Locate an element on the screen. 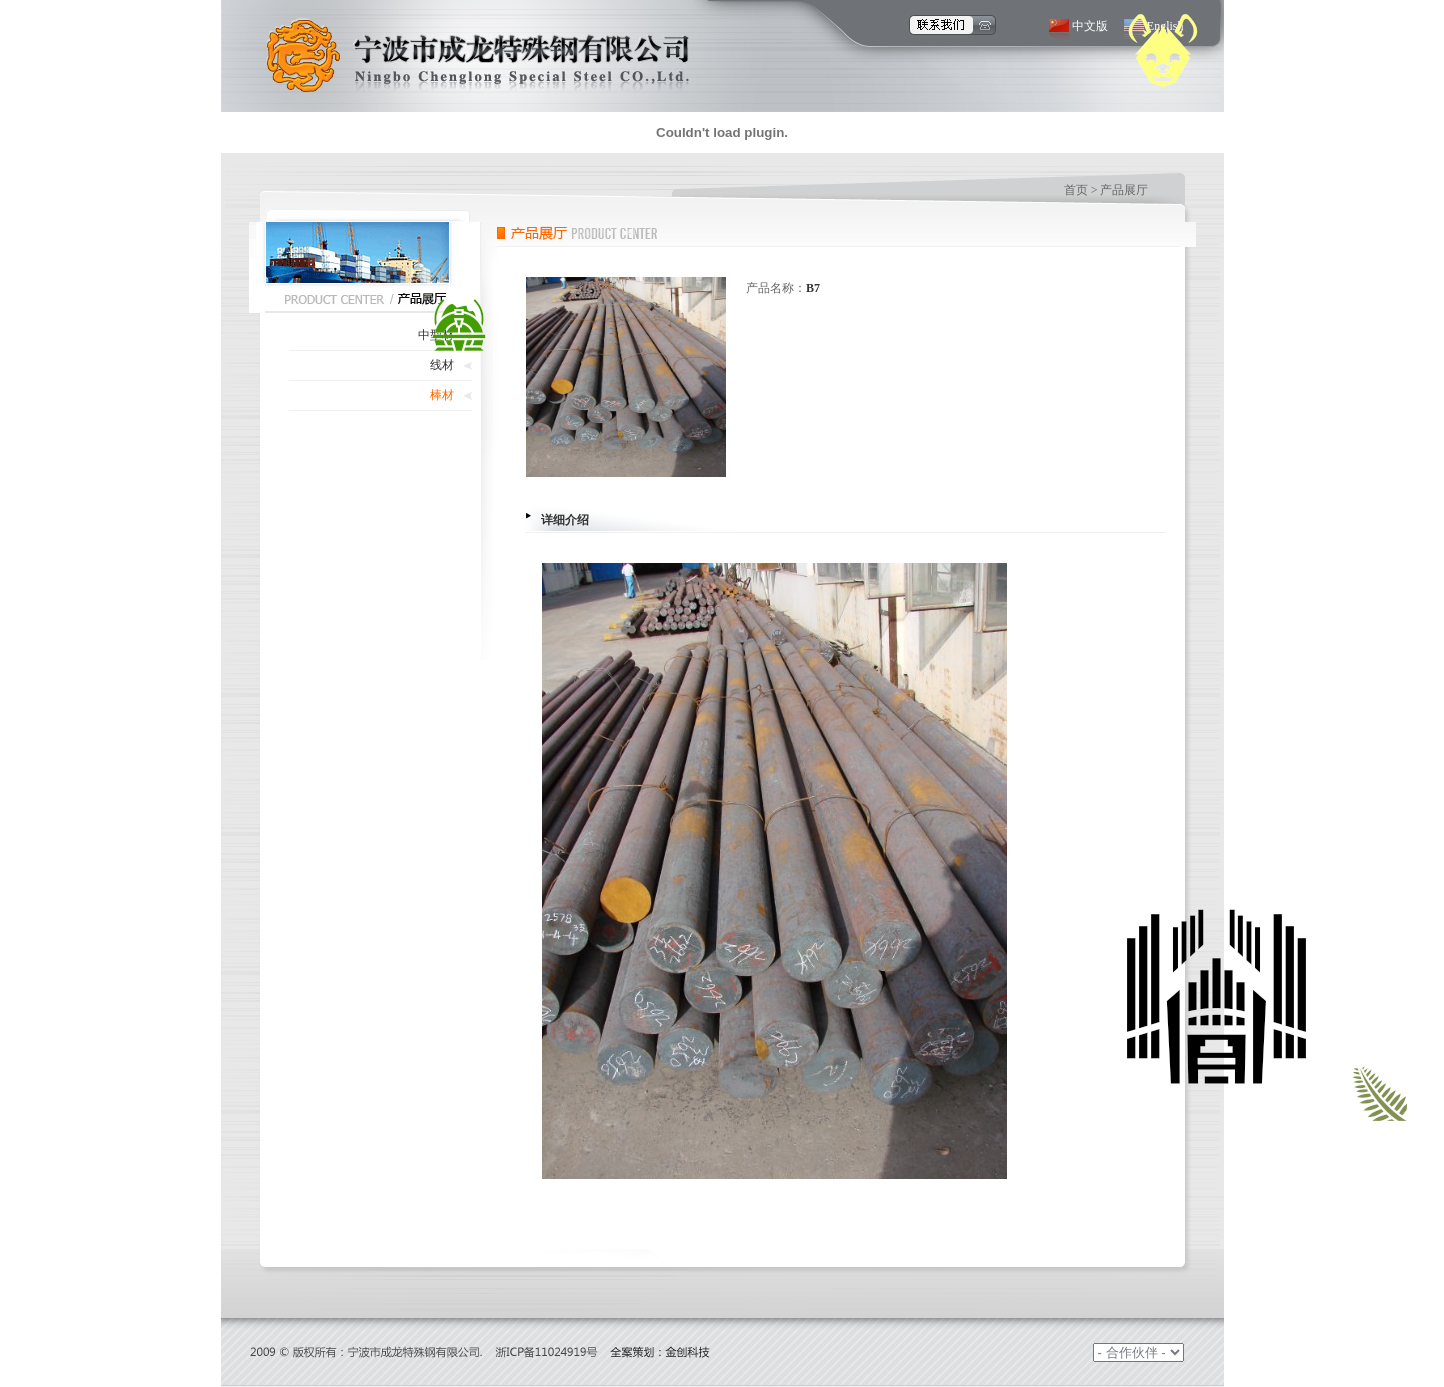  indicates plant or nature category is located at coordinates (1379, 1093).